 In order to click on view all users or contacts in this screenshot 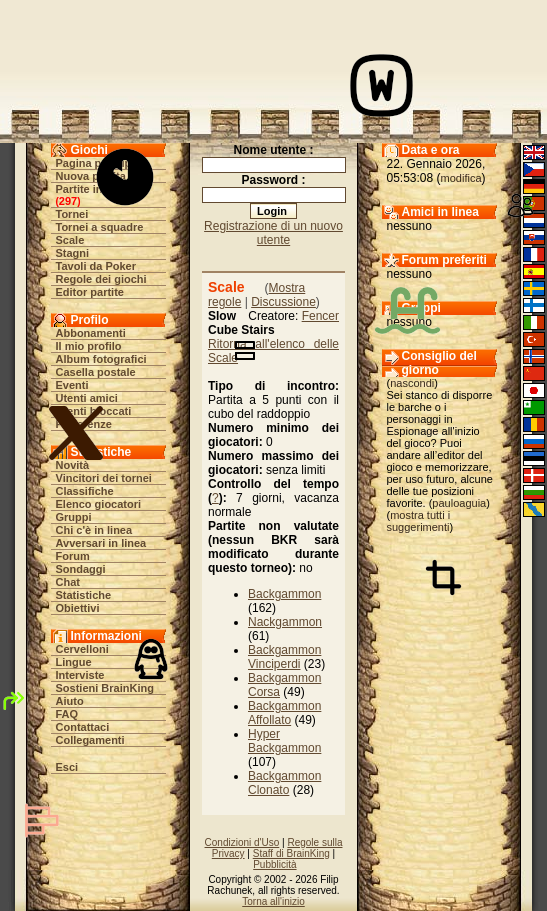, I will do `click(520, 205)`.